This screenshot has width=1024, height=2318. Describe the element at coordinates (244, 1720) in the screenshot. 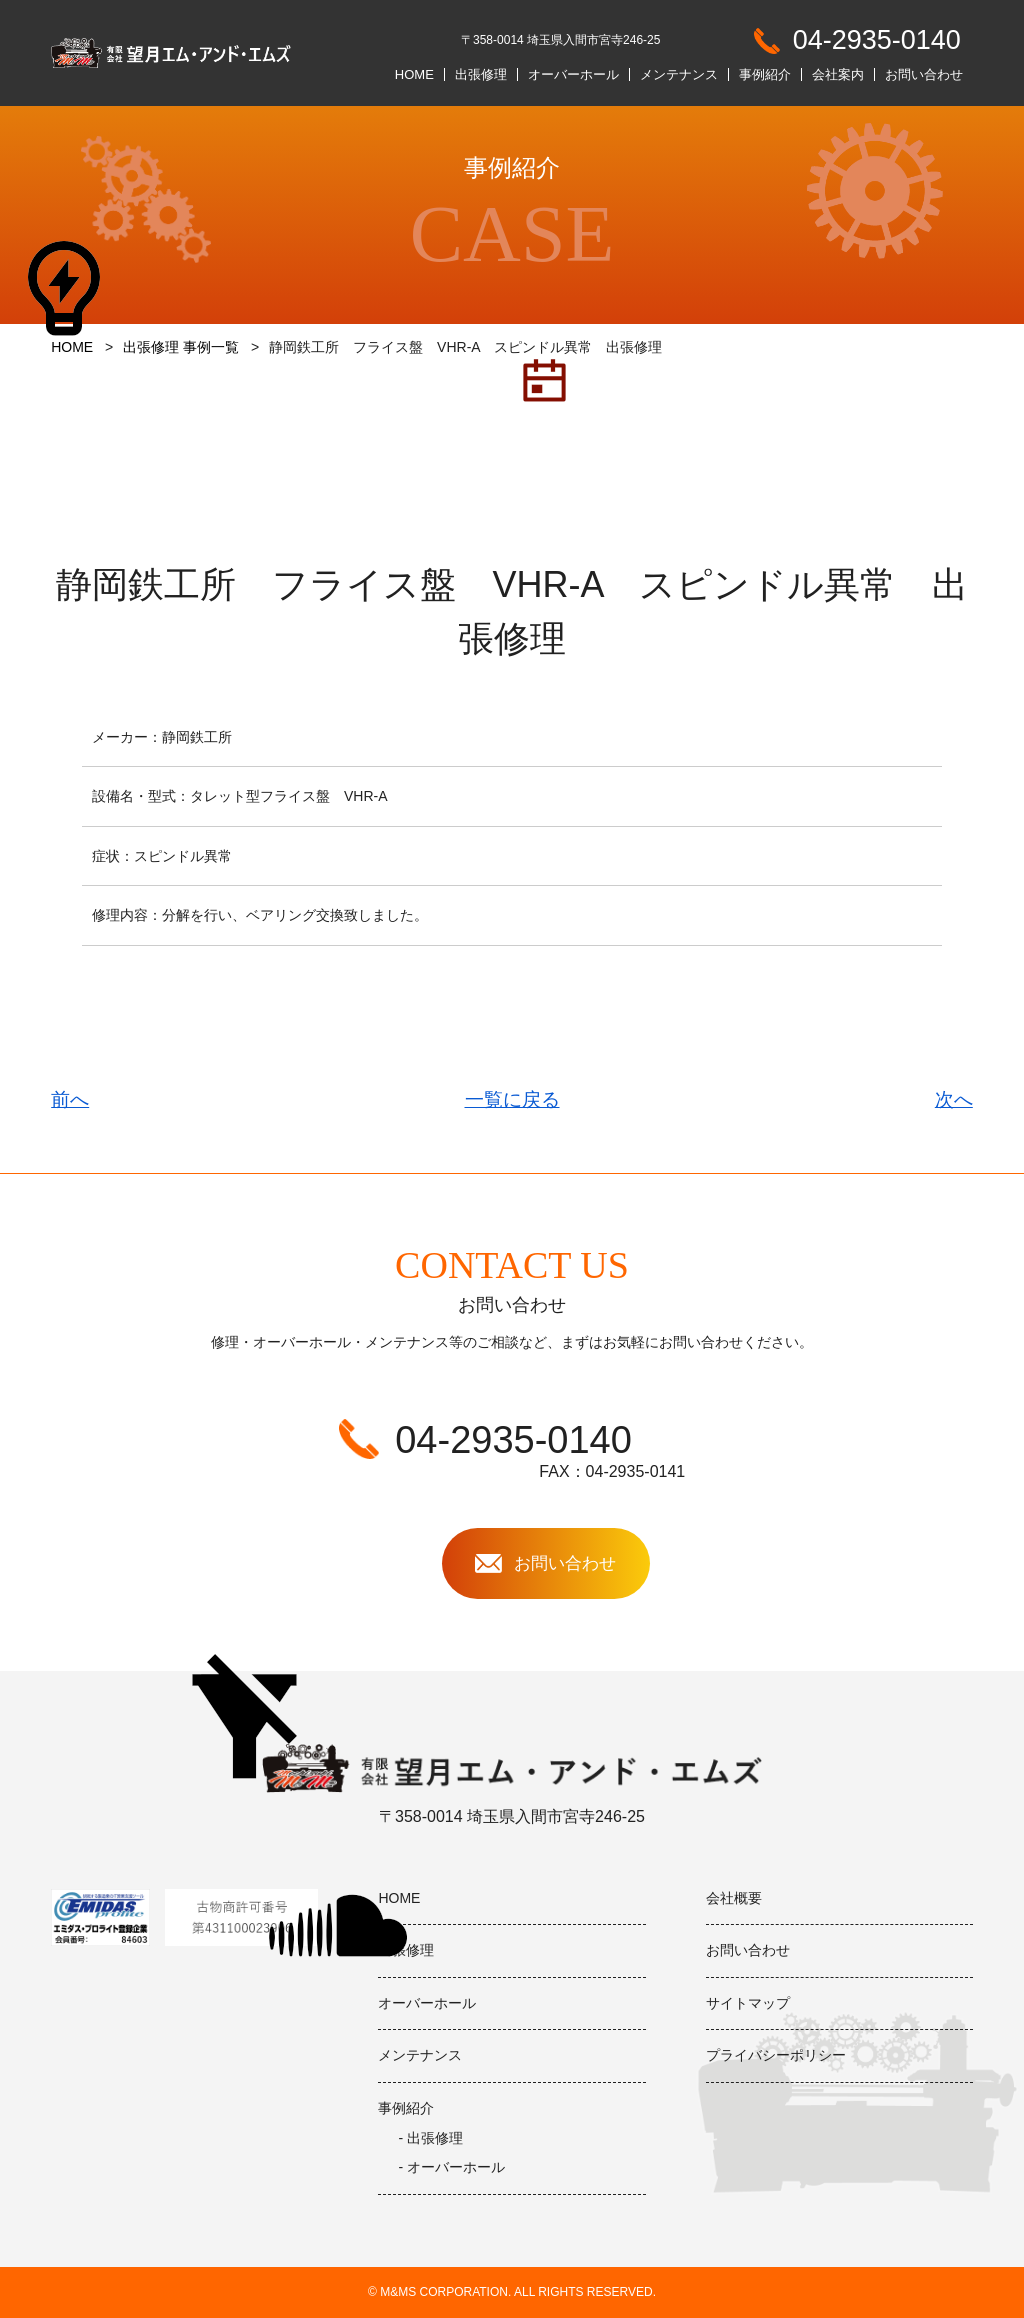

I see `clear all active filters` at that location.